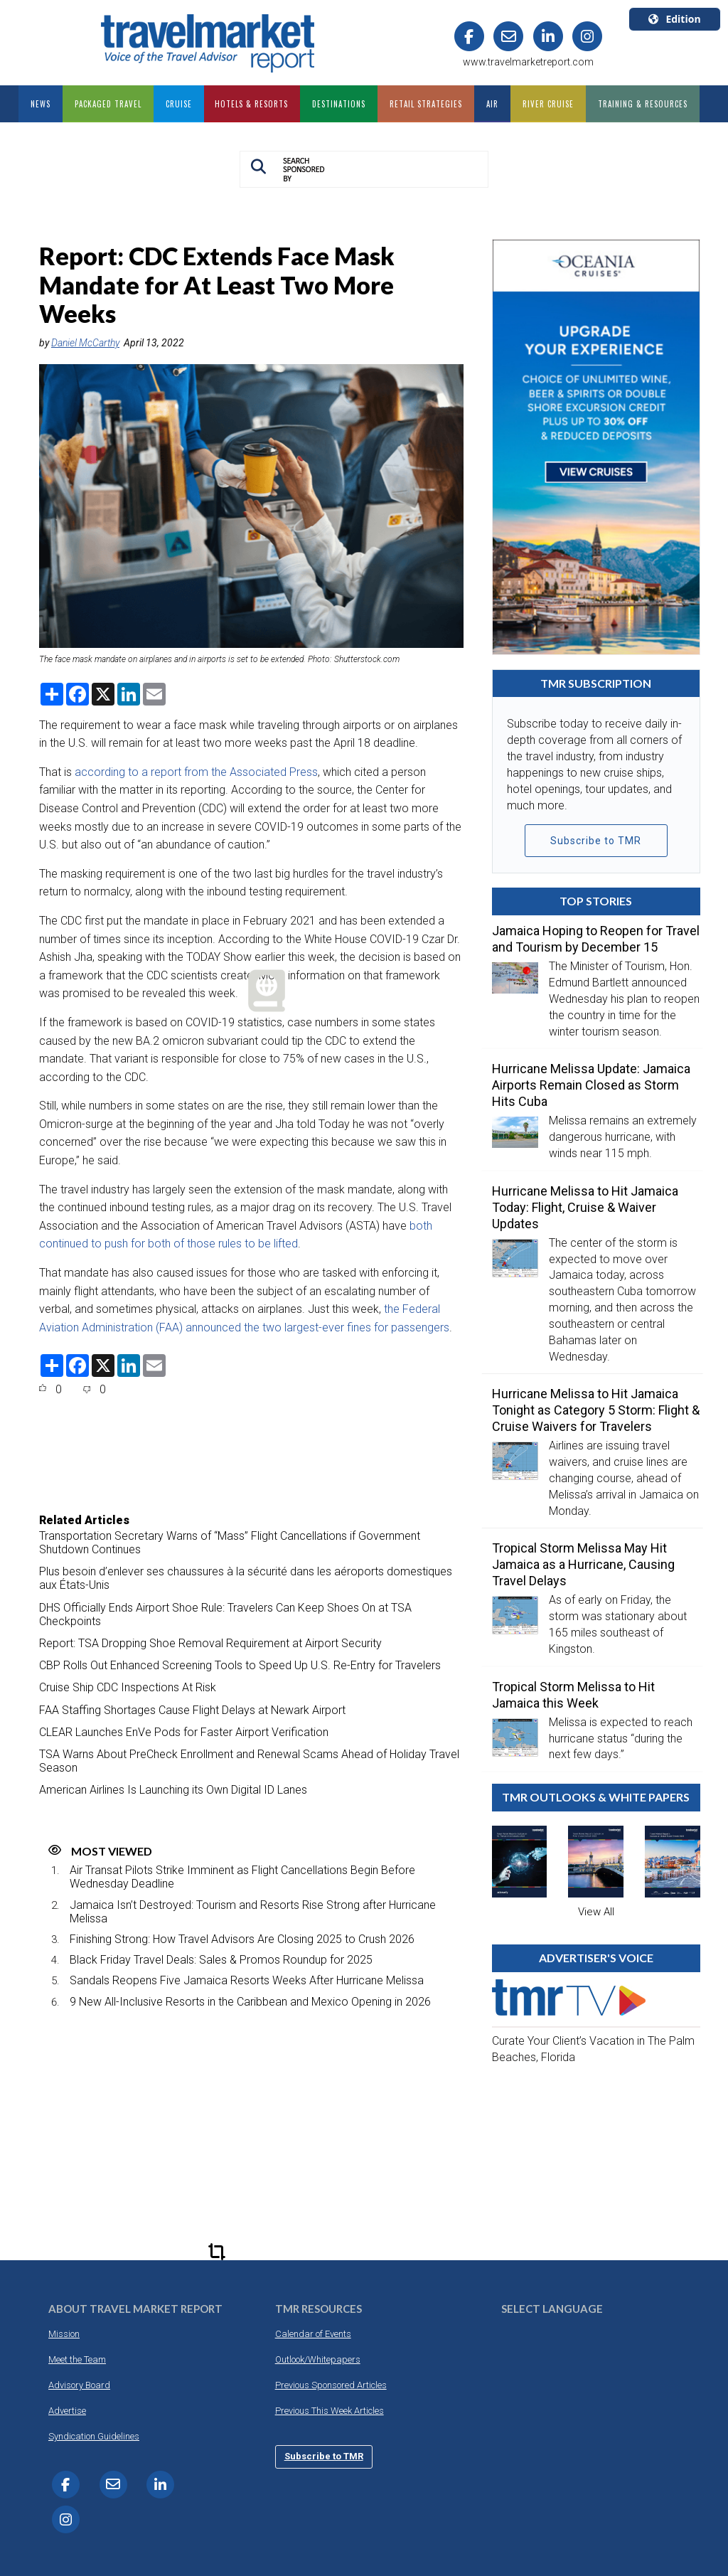 Image resolution: width=728 pixels, height=2576 pixels. I want to click on access world atlas or geographic reference, so click(267, 991).